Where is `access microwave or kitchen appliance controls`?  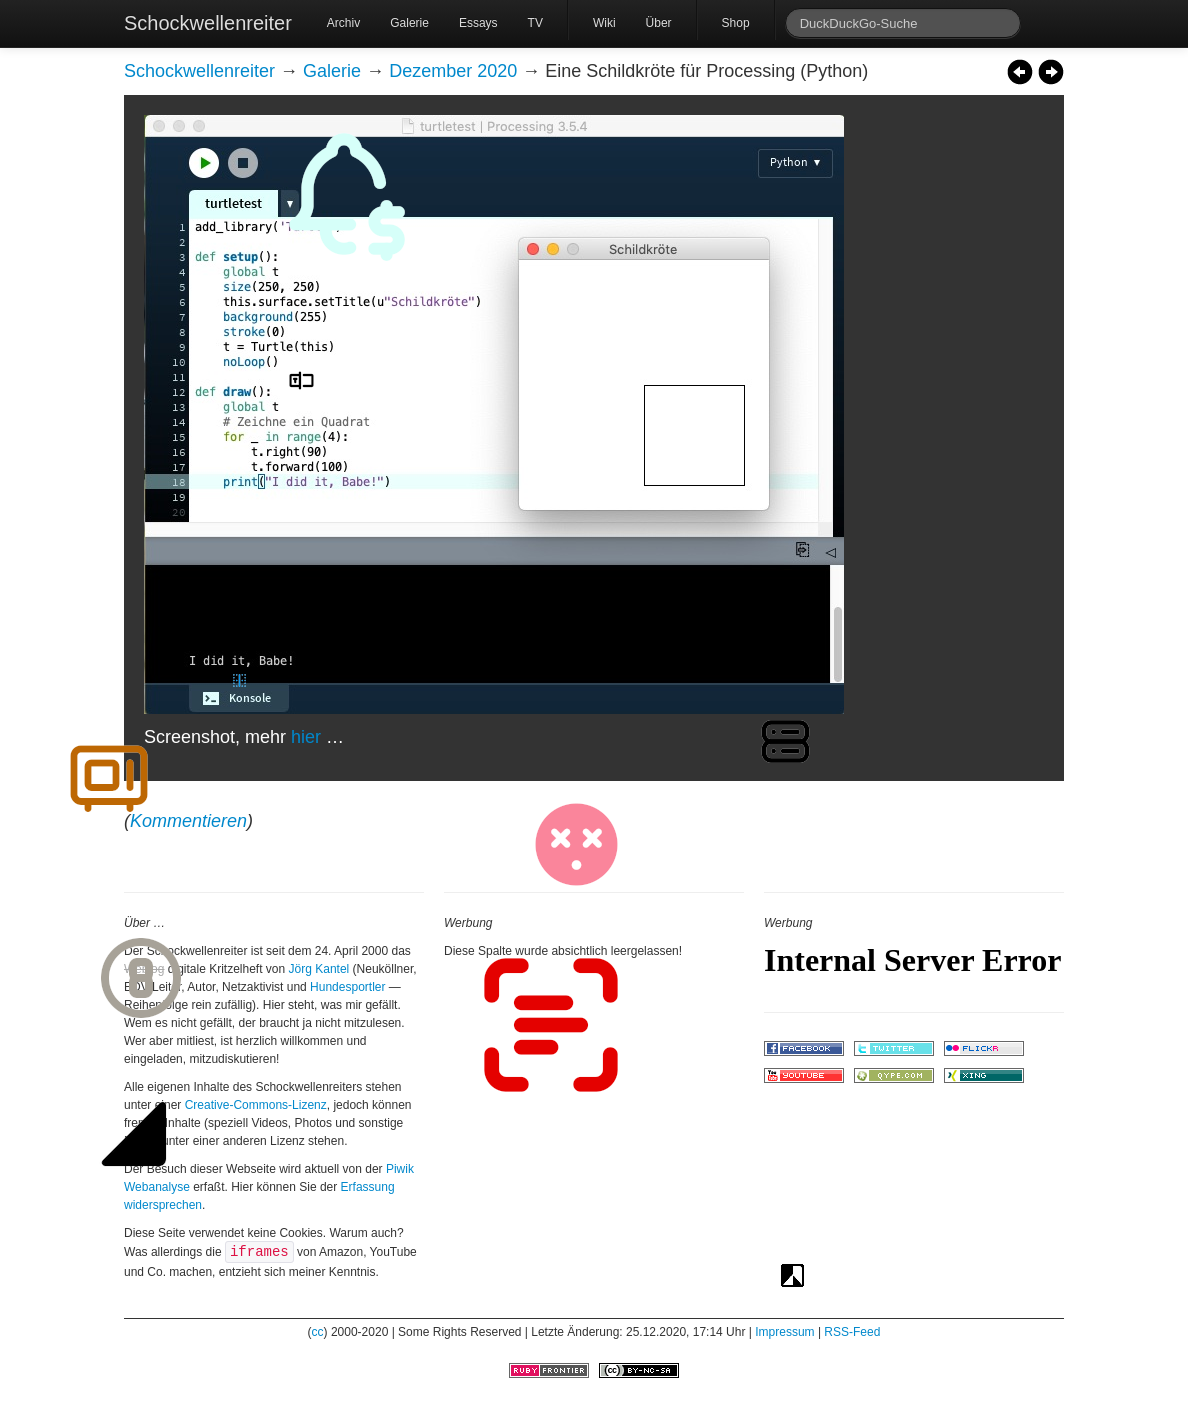
access microwave or kitchen appliance controls is located at coordinates (109, 777).